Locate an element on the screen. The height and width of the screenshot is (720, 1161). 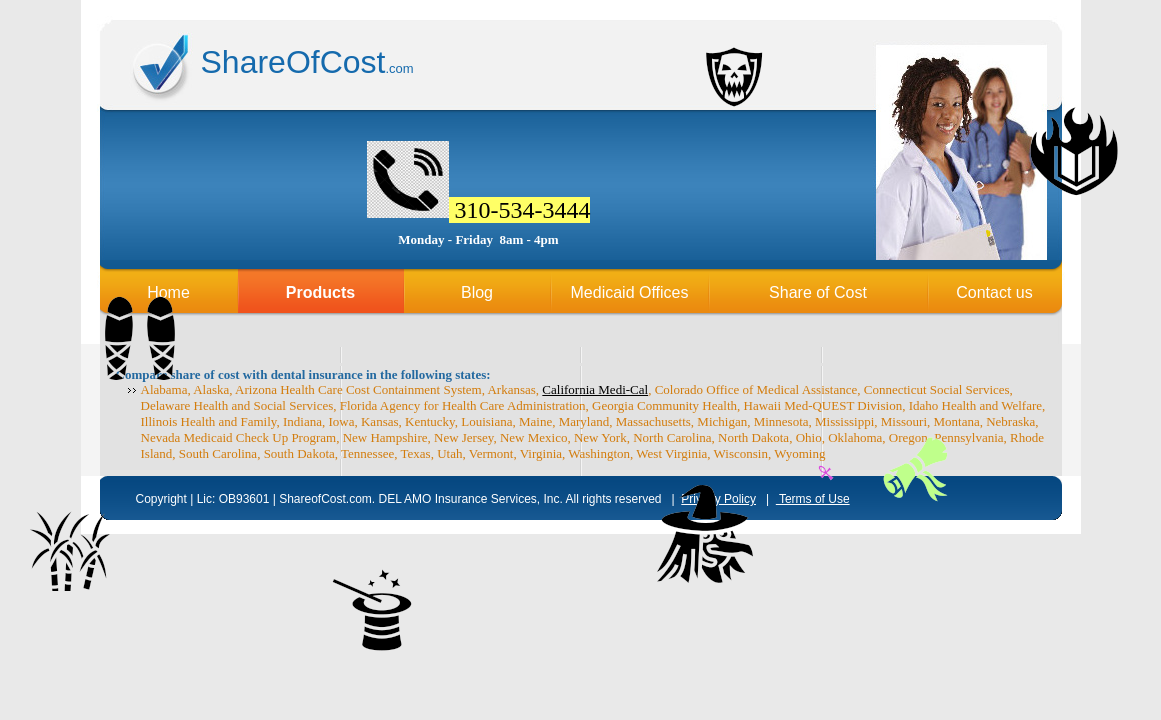
access halloween or spooky themed content is located at coordinates (705, 534).